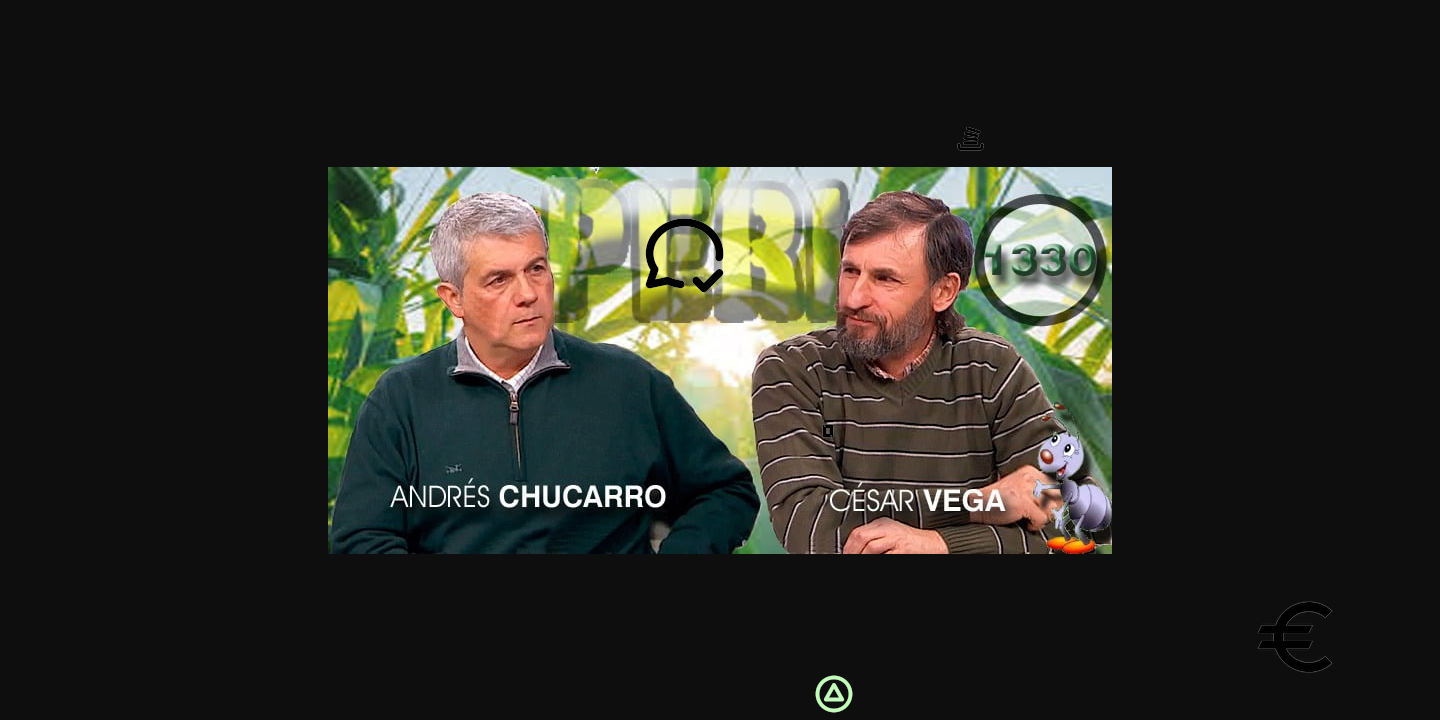 This screenshot has height=720, width=1440. I want to click on select the five card in a card game, so click(828, 431).